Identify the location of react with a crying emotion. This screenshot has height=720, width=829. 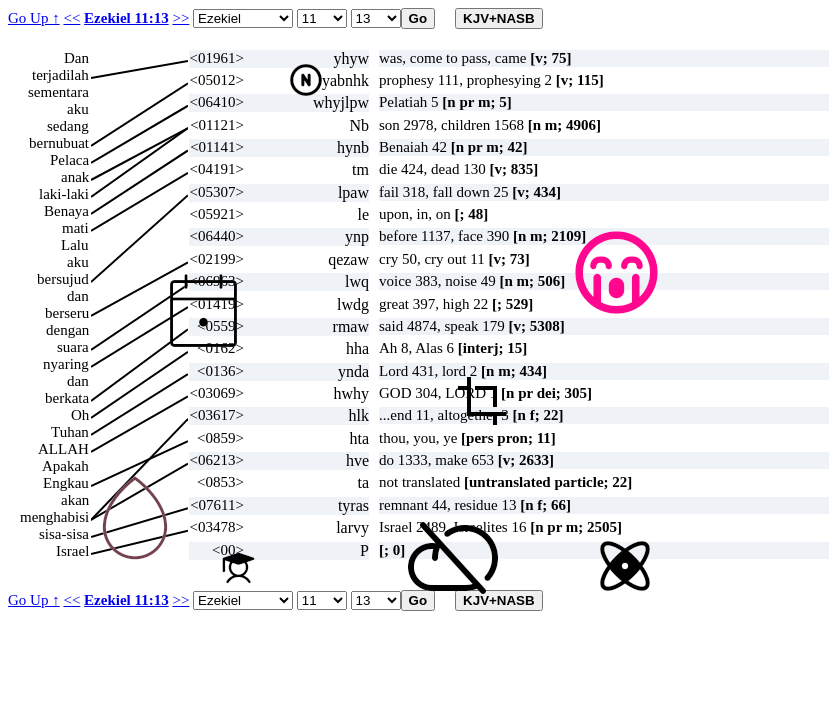
(616, 272).